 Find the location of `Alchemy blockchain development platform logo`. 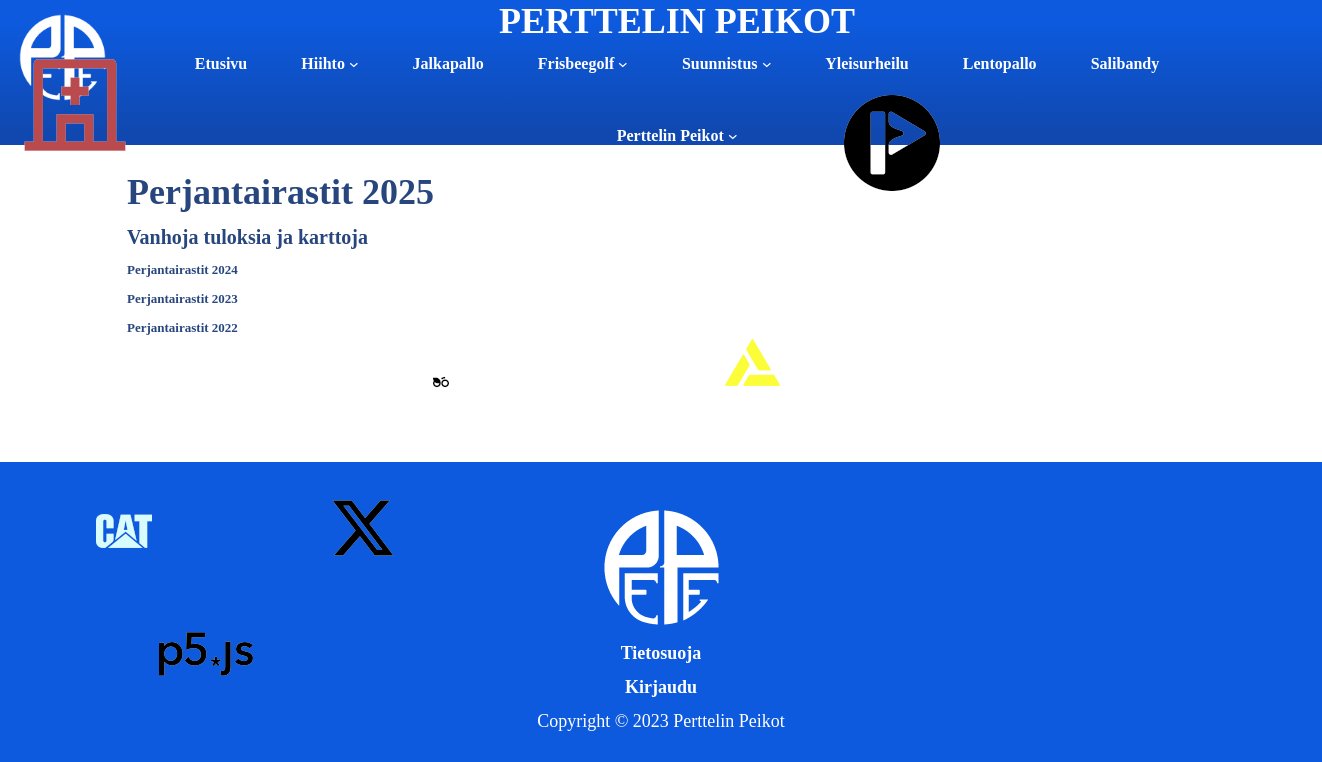

Alchemy blockchain development platform logo is located at coordinates (752, 362).